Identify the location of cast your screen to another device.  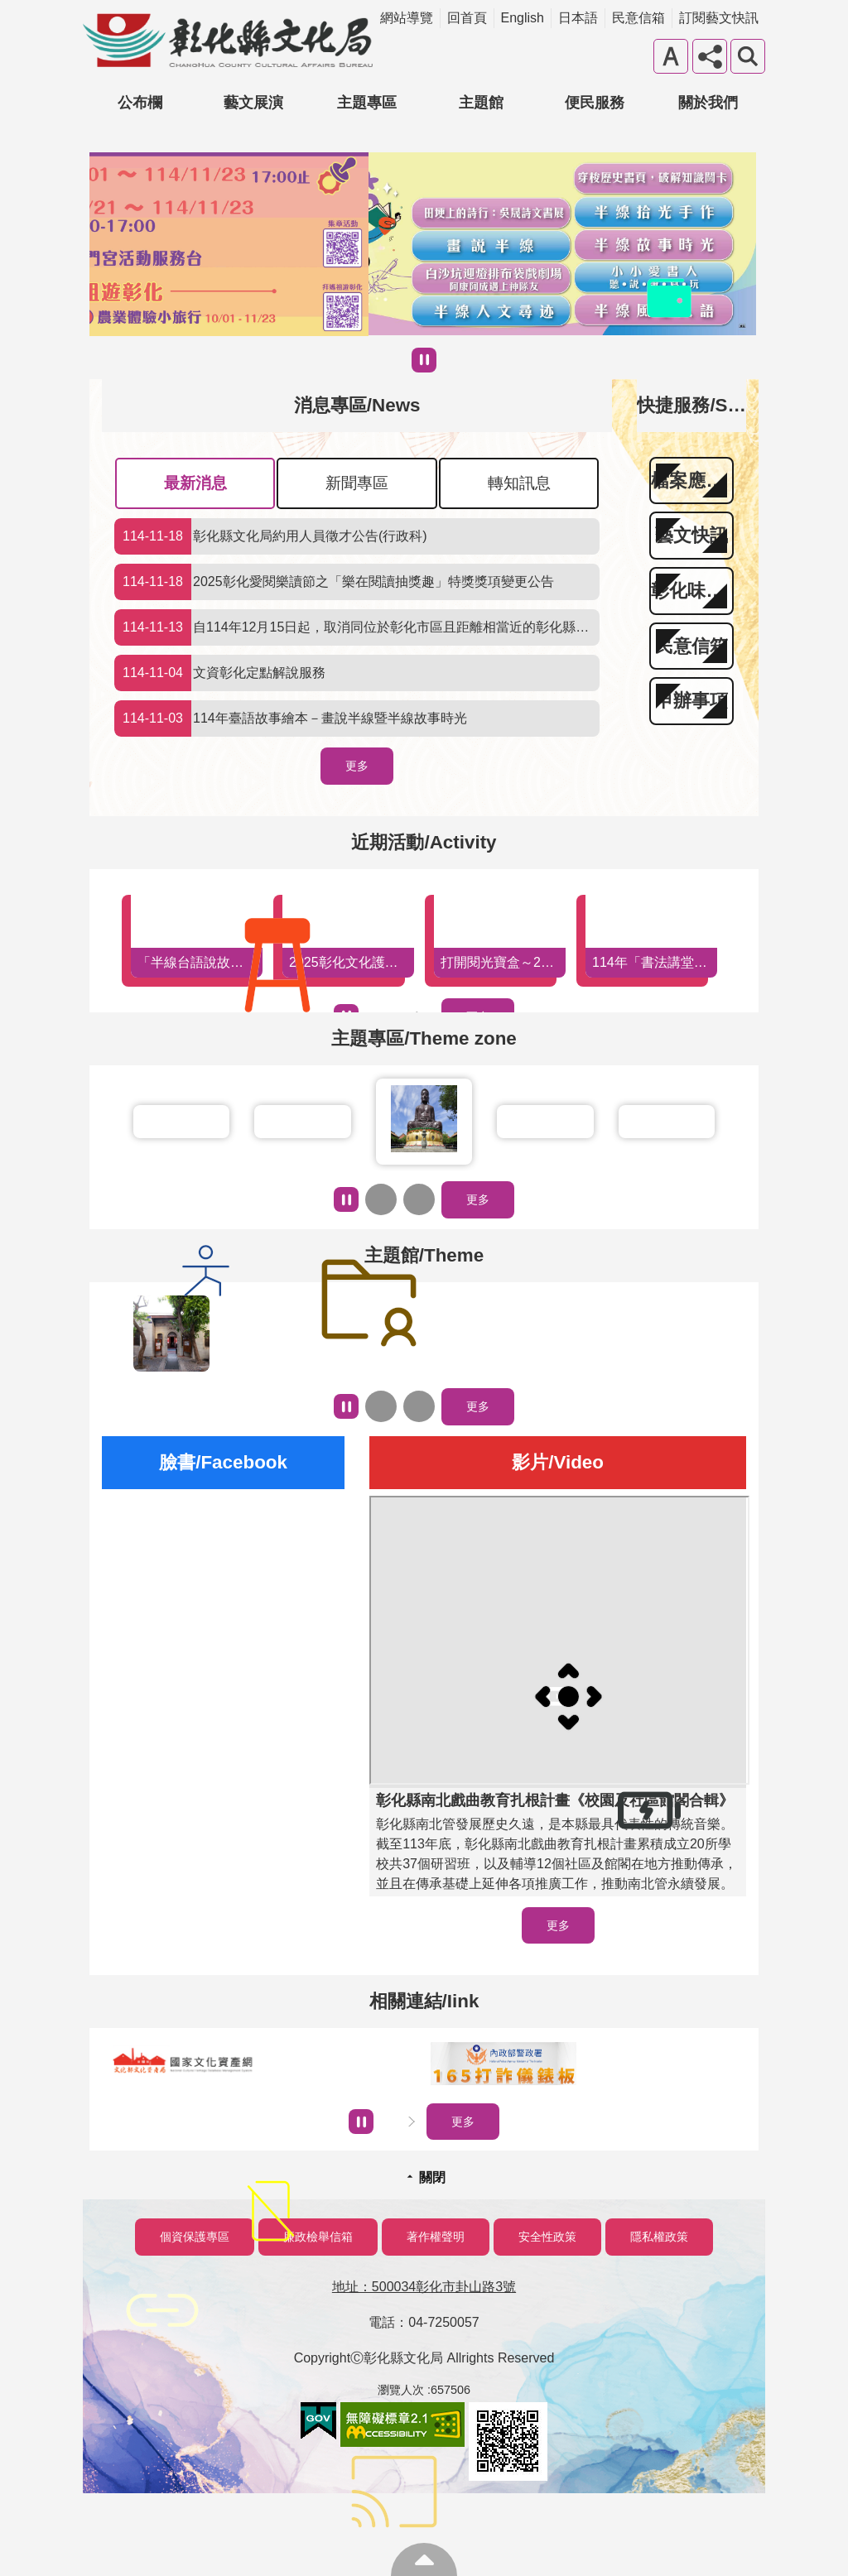
(394, 2492).